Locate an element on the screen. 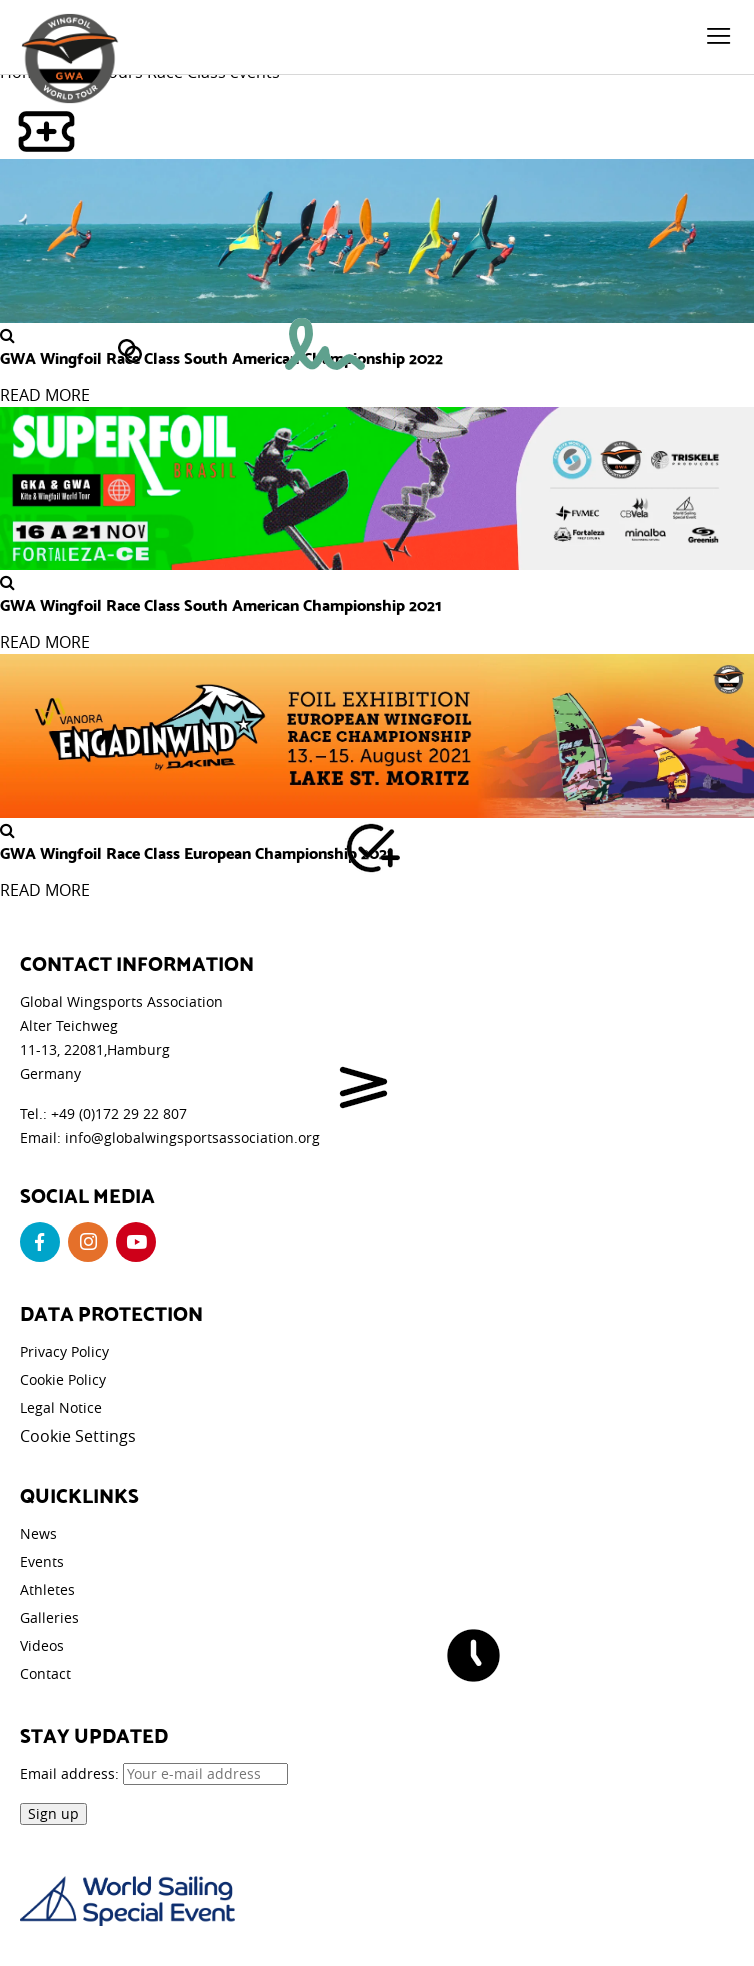  view venn diagram or comparison chart is located at coordinates (130, 351).